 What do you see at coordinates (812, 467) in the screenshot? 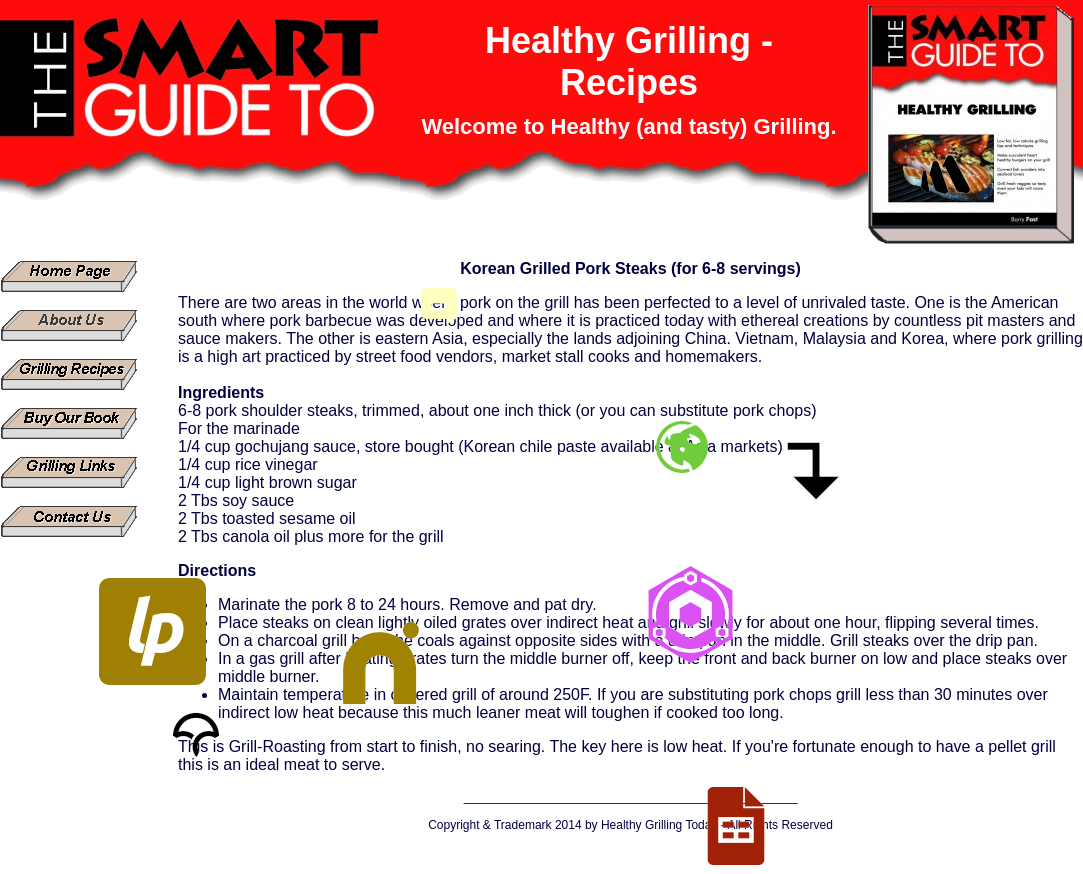
I see `indicates a right-then-down navigation path` at bounding box center [812, 467].